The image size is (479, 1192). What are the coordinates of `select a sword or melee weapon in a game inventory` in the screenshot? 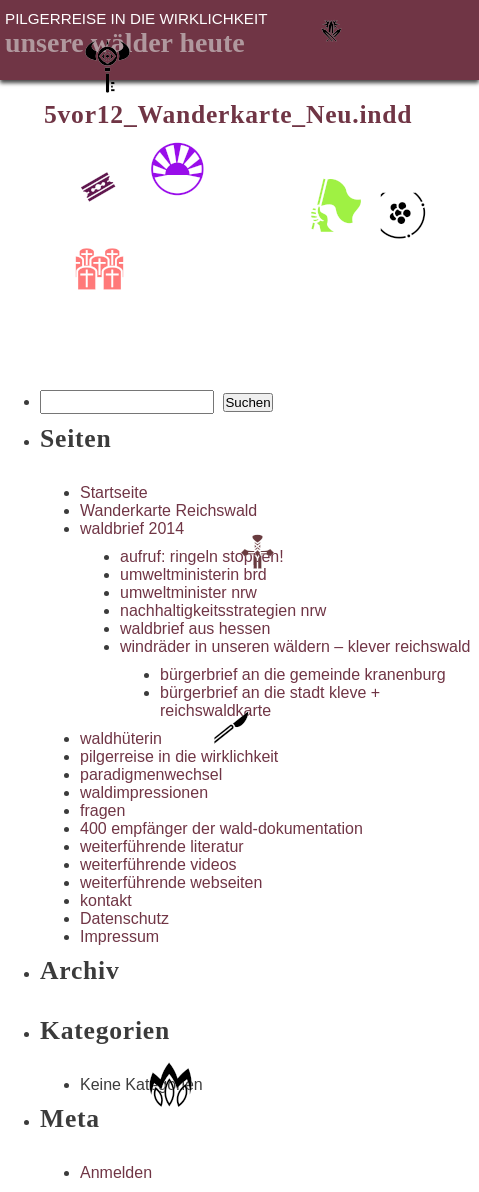 It's located at (257, 551).